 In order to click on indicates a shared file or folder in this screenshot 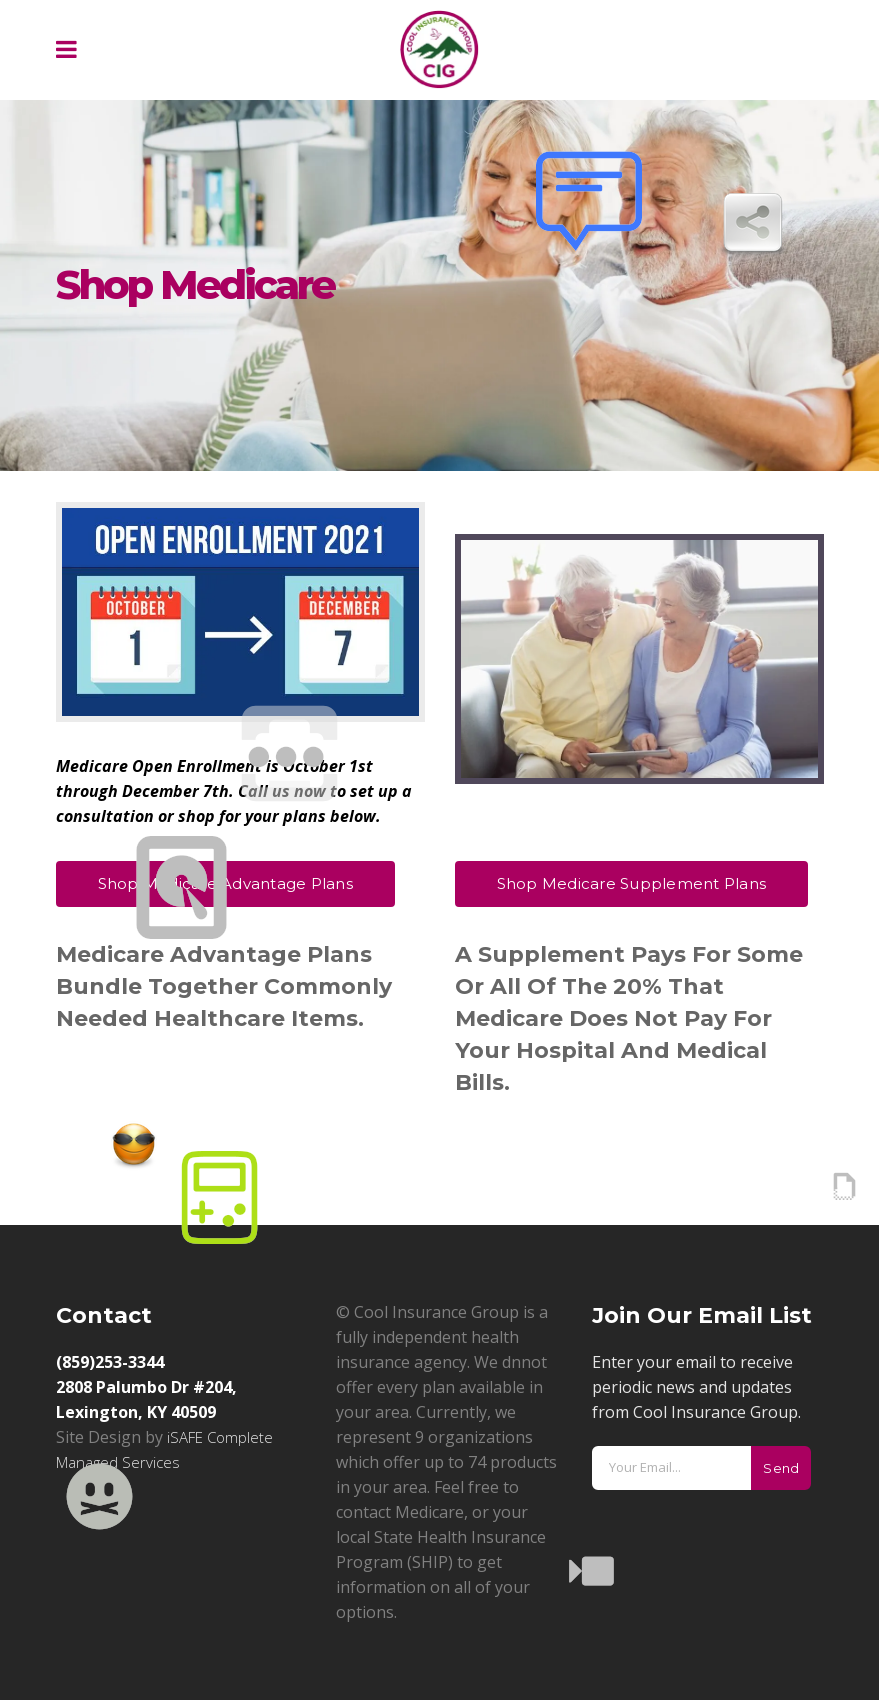, I will do `click(753, 225)`.